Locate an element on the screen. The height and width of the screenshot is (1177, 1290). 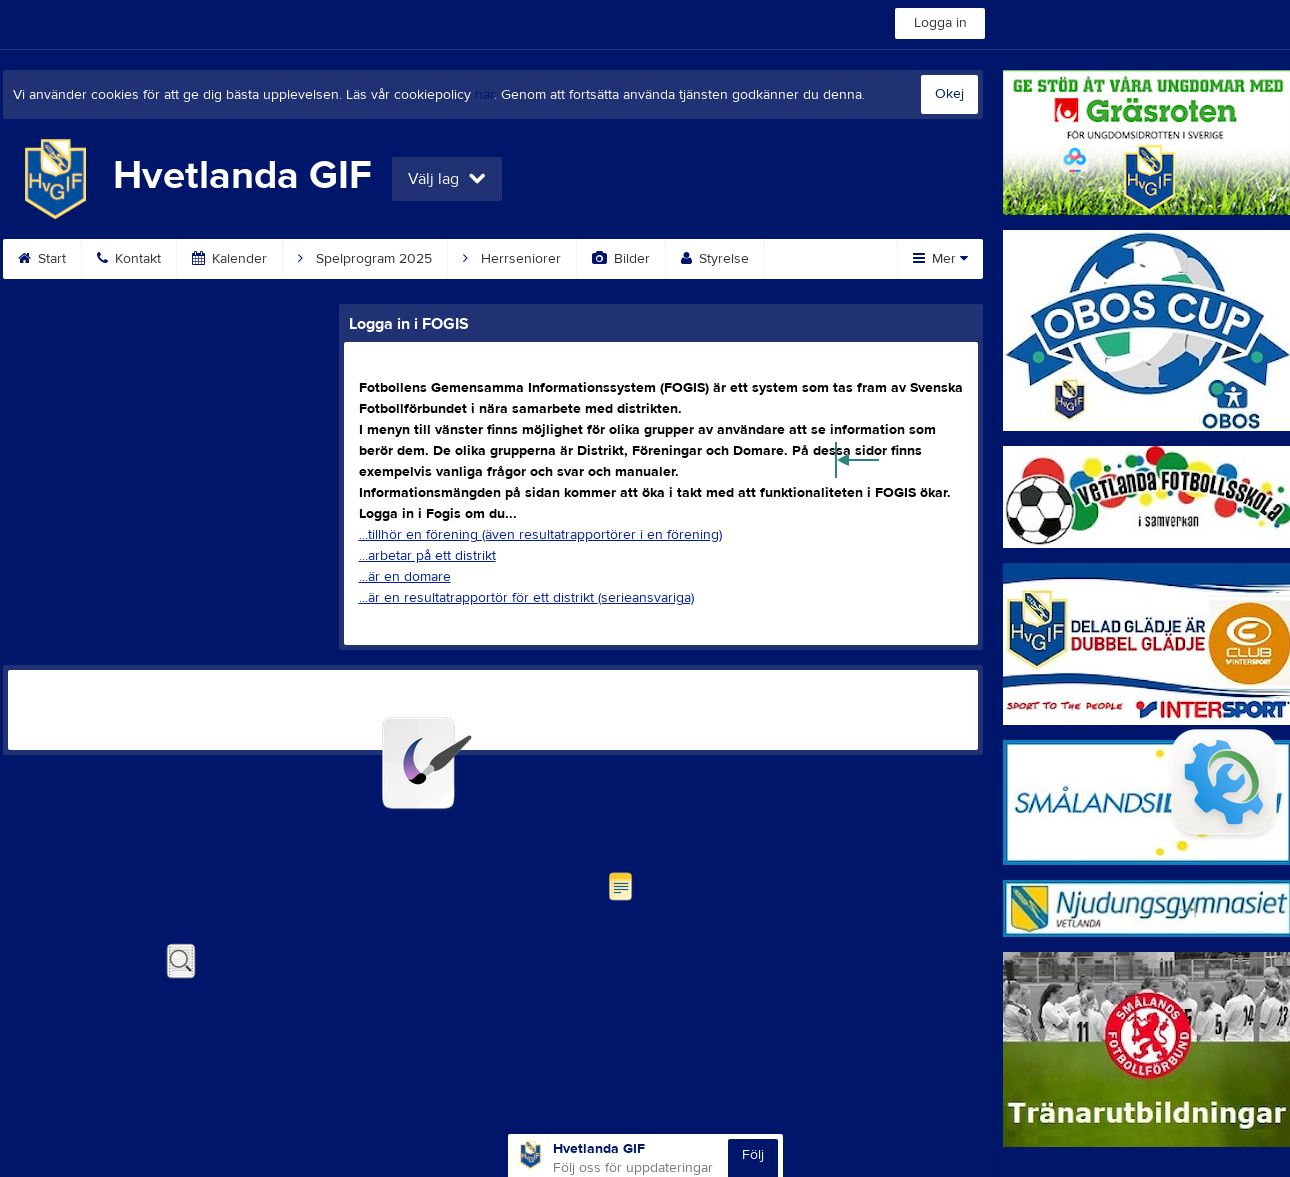
open the notes application is located at coordinates (620, 886).